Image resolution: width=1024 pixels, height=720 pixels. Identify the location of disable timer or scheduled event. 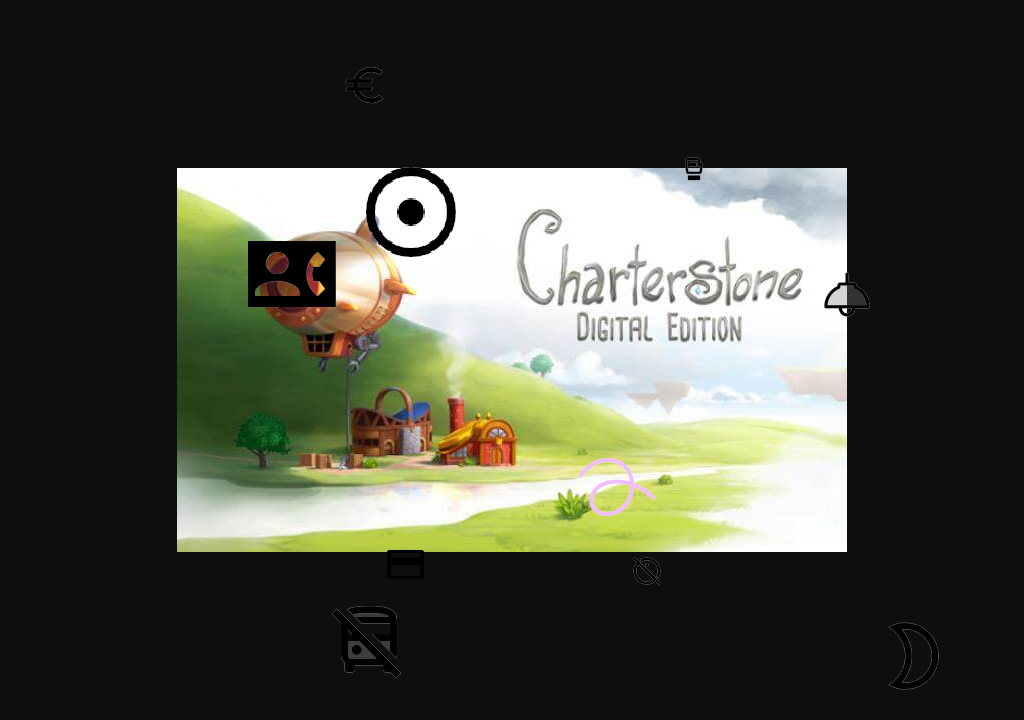
(647, 571).